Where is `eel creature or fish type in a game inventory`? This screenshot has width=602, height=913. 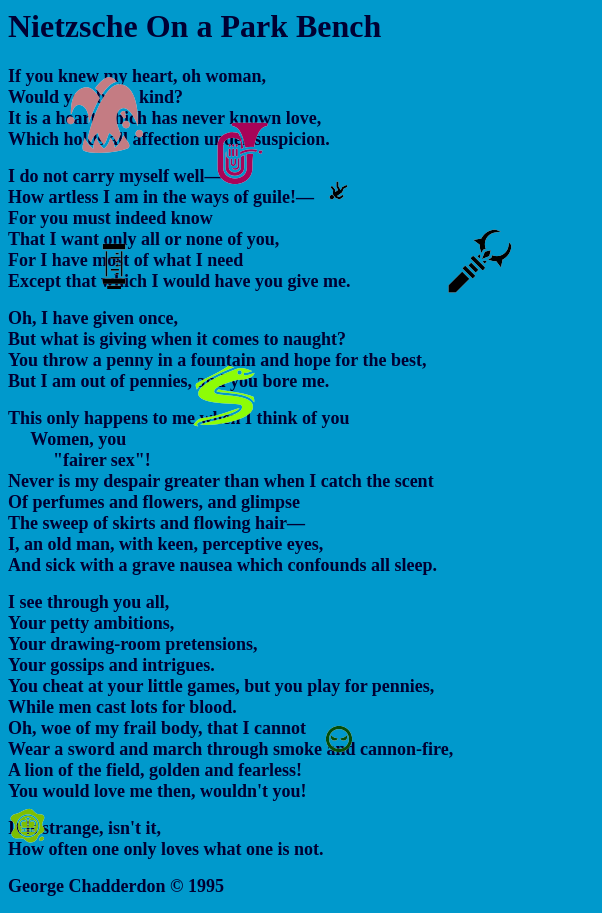 eel creature or fish type in a game inventory is located at coordinates (224, 396).